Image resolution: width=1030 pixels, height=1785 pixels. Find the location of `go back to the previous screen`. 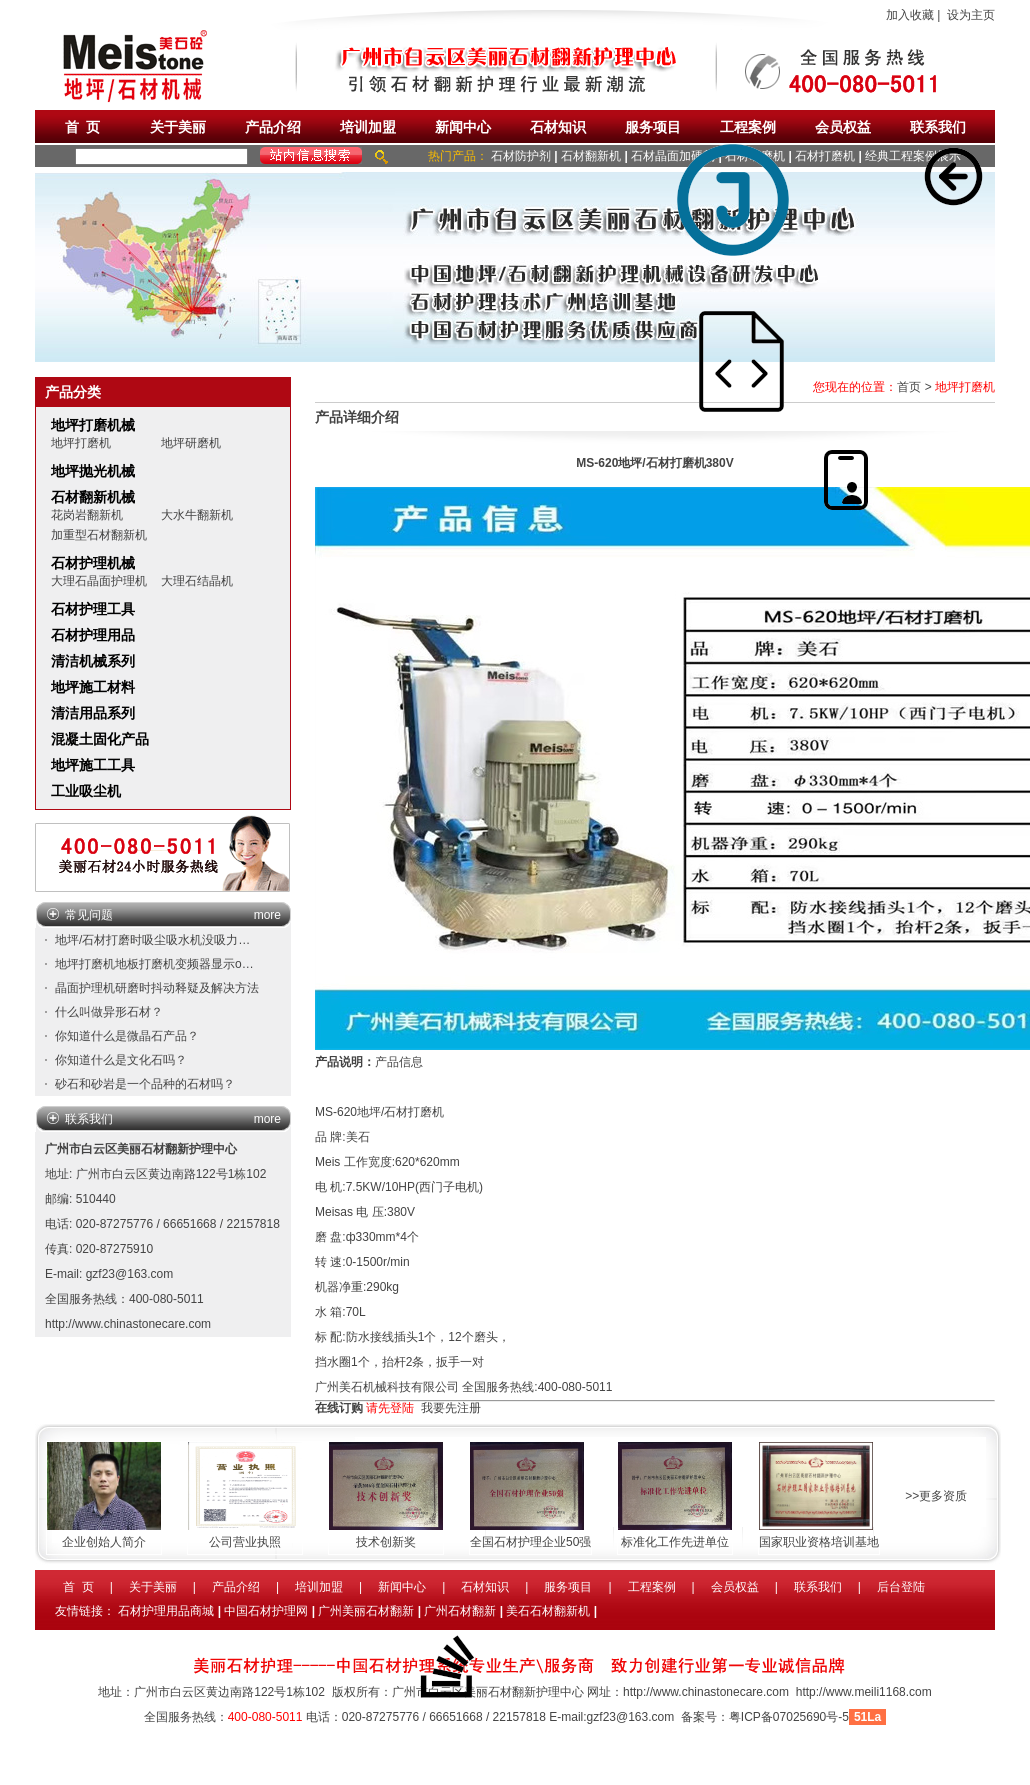

go back to the previous screen is located at coordinates (953, 176).